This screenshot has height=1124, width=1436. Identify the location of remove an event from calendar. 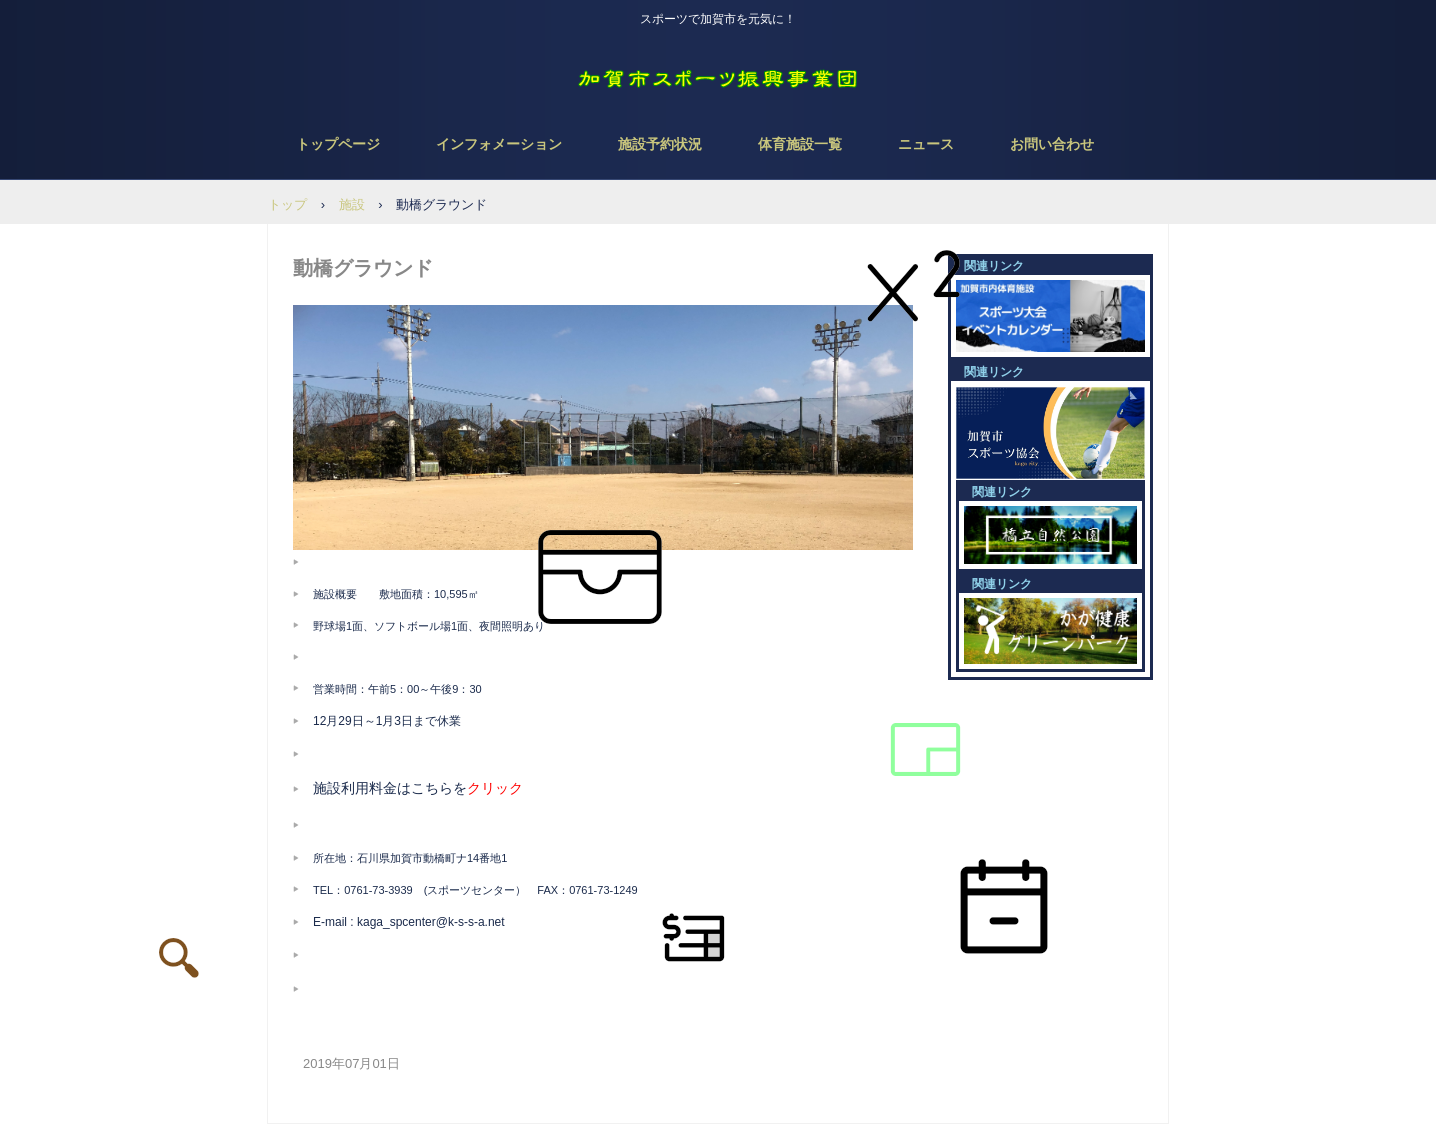
(1004, 910).